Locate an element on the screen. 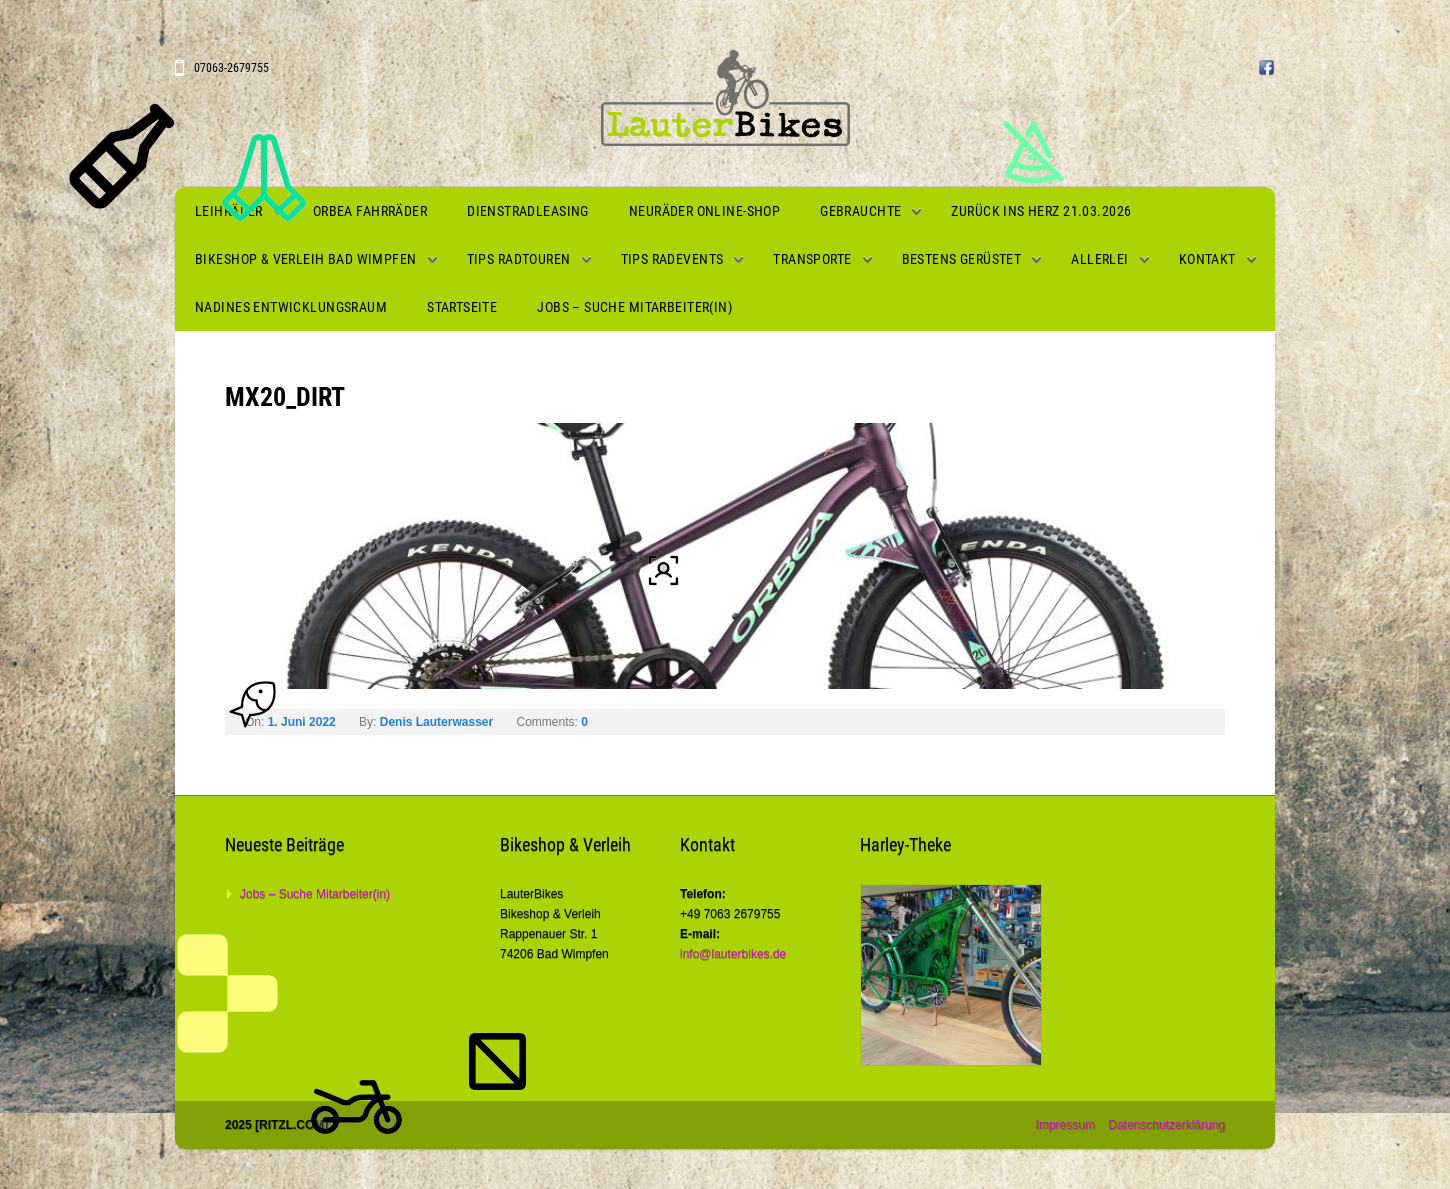 This screenshot has height=1189, width=1450. focus on current user profile is located at coordinates (663, 570).